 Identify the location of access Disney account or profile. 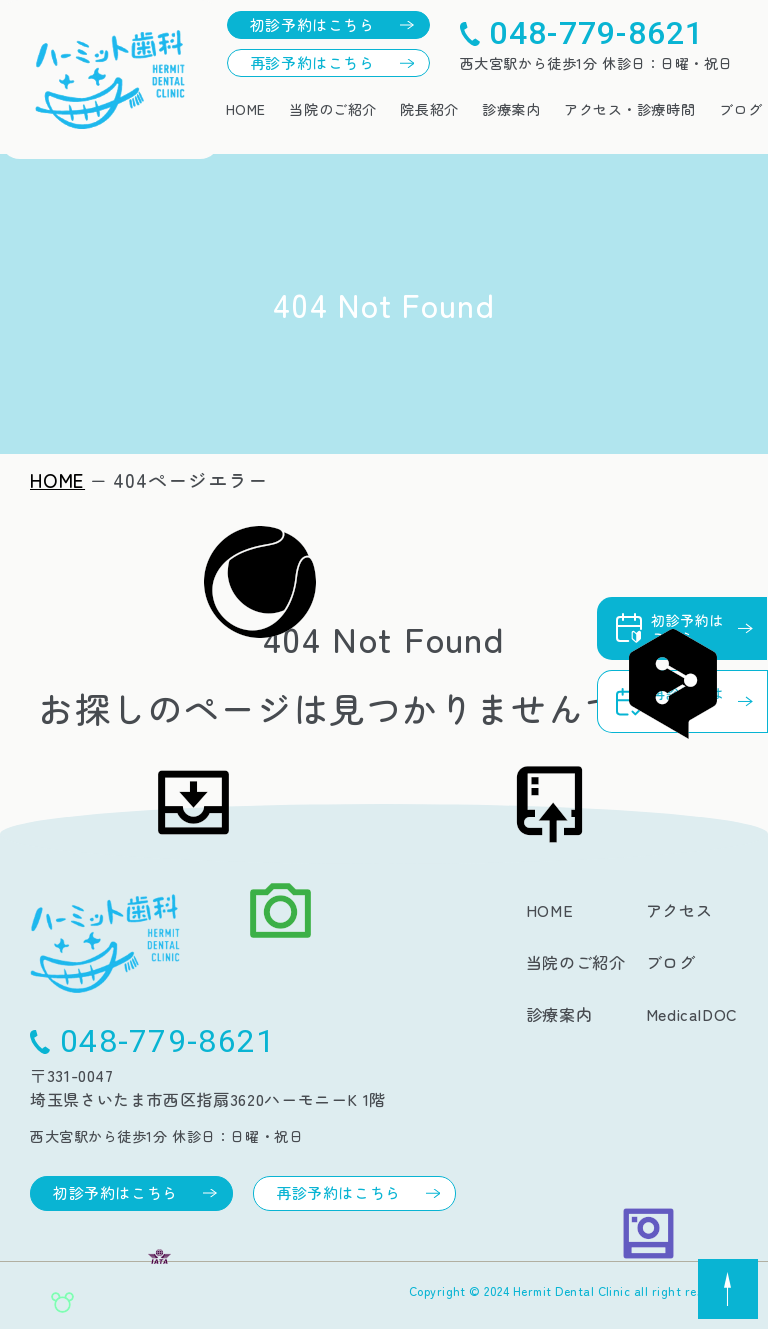
(62, 1302).